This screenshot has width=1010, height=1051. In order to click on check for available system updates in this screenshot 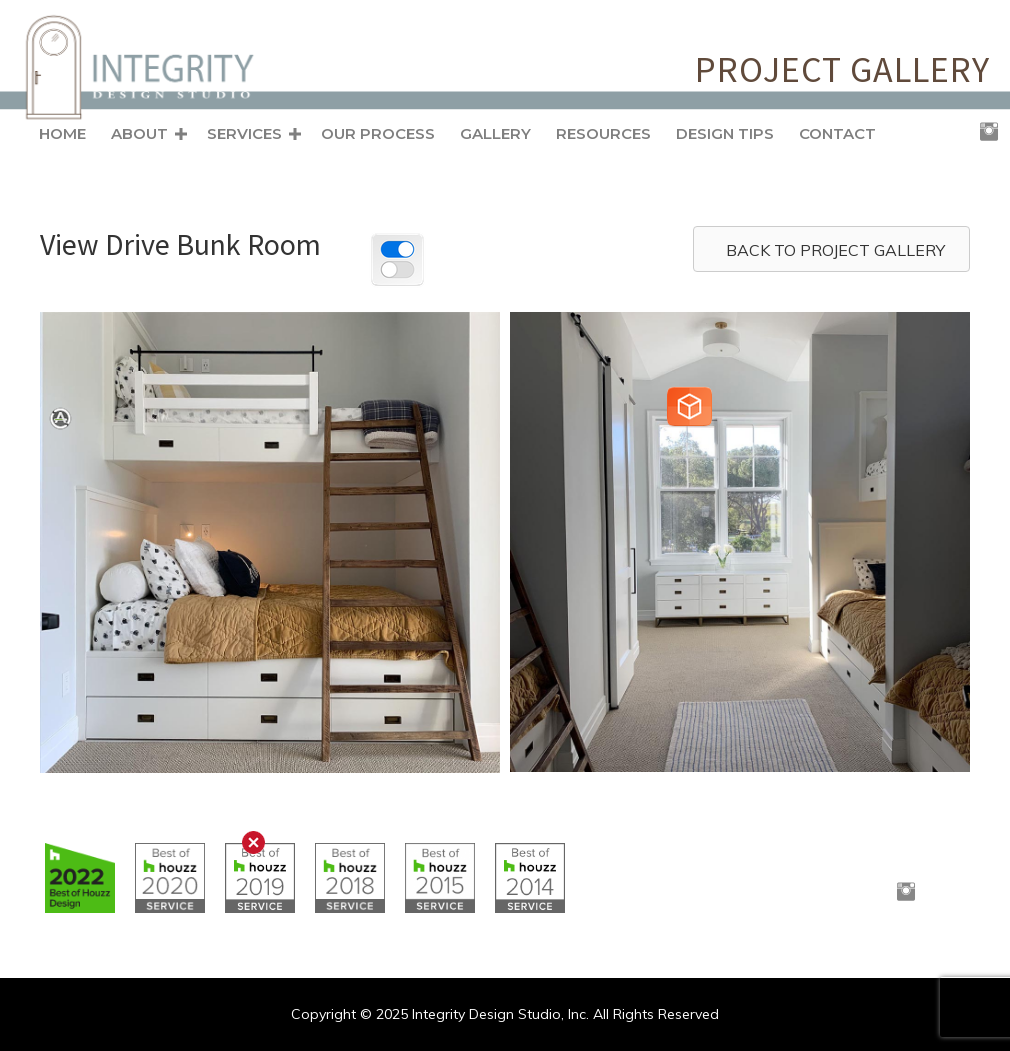, I will do `click(60, 418)`.